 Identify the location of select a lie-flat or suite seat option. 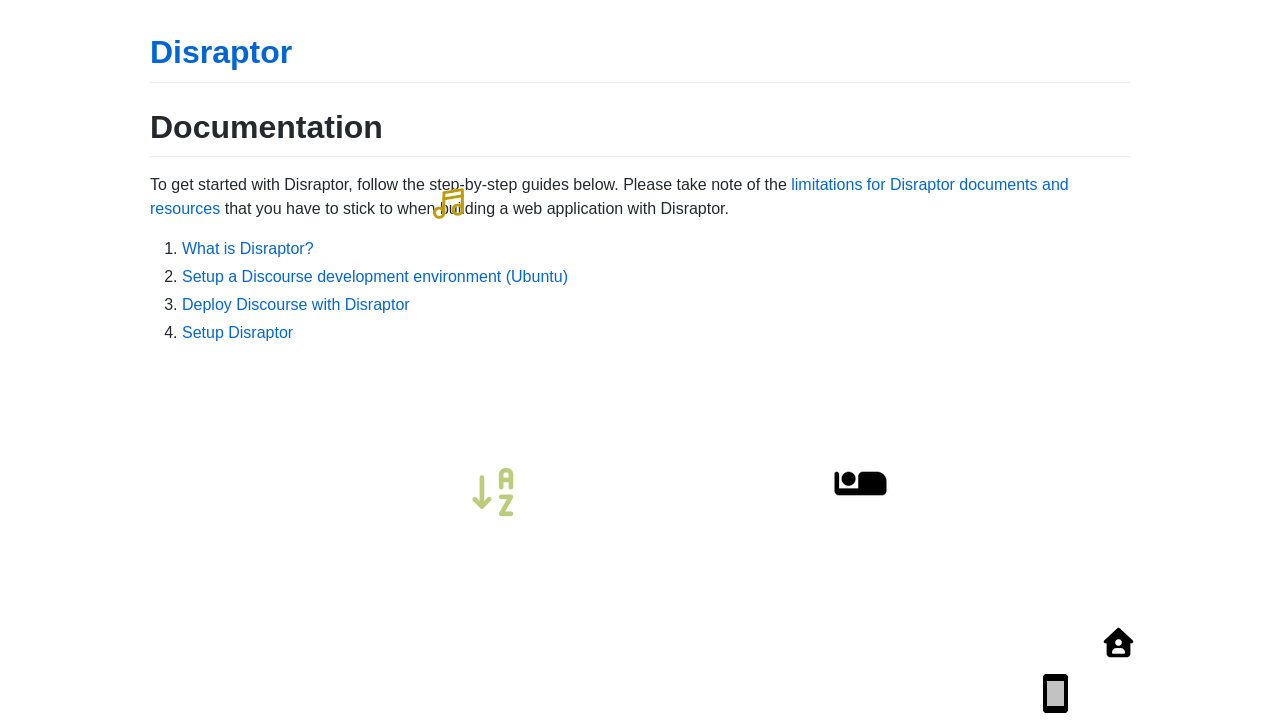
(860, 483).